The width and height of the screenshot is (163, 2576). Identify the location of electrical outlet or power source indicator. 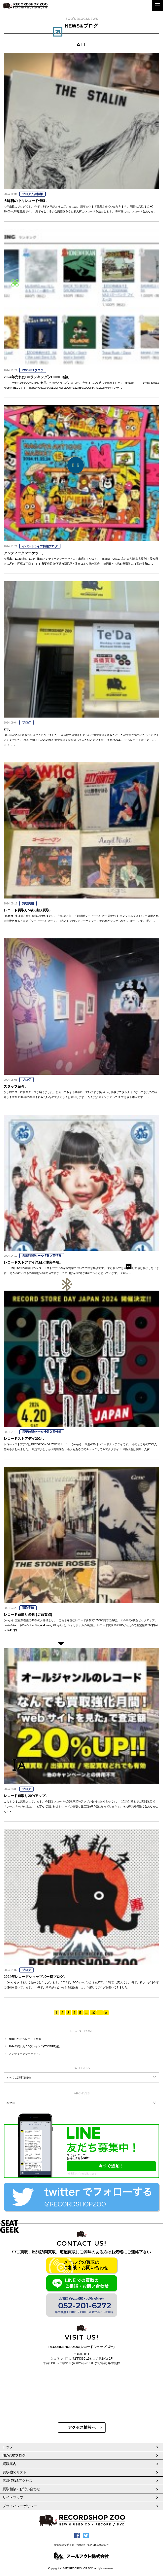
(76, 465).